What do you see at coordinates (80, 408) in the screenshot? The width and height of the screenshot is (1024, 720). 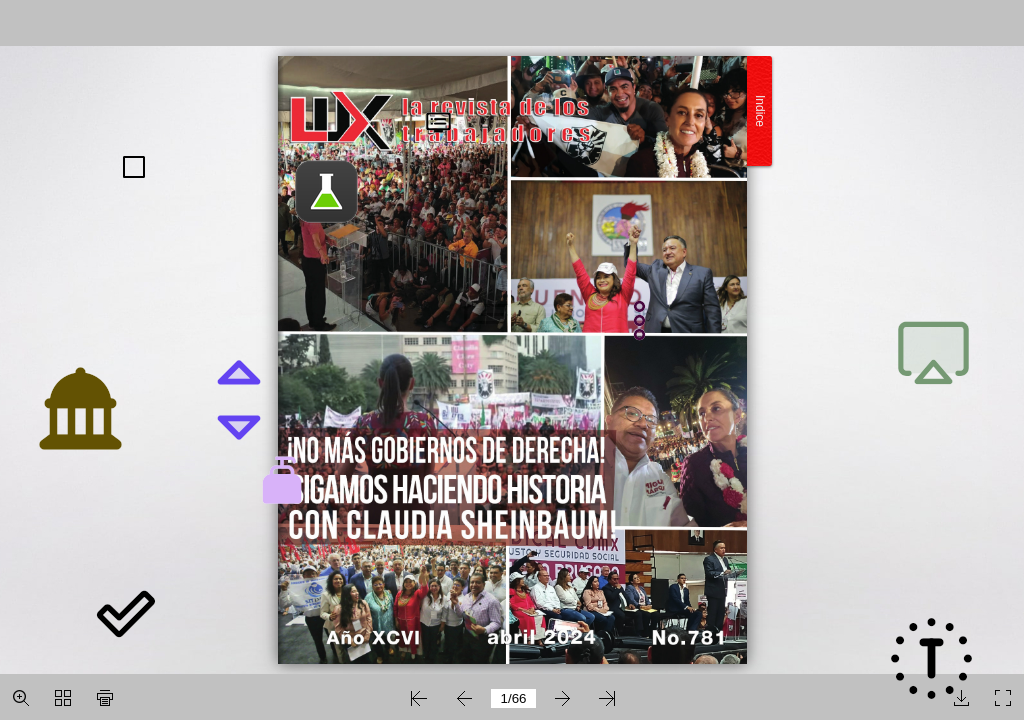 I see `view government or civic services` at bounding box center [80, 408].